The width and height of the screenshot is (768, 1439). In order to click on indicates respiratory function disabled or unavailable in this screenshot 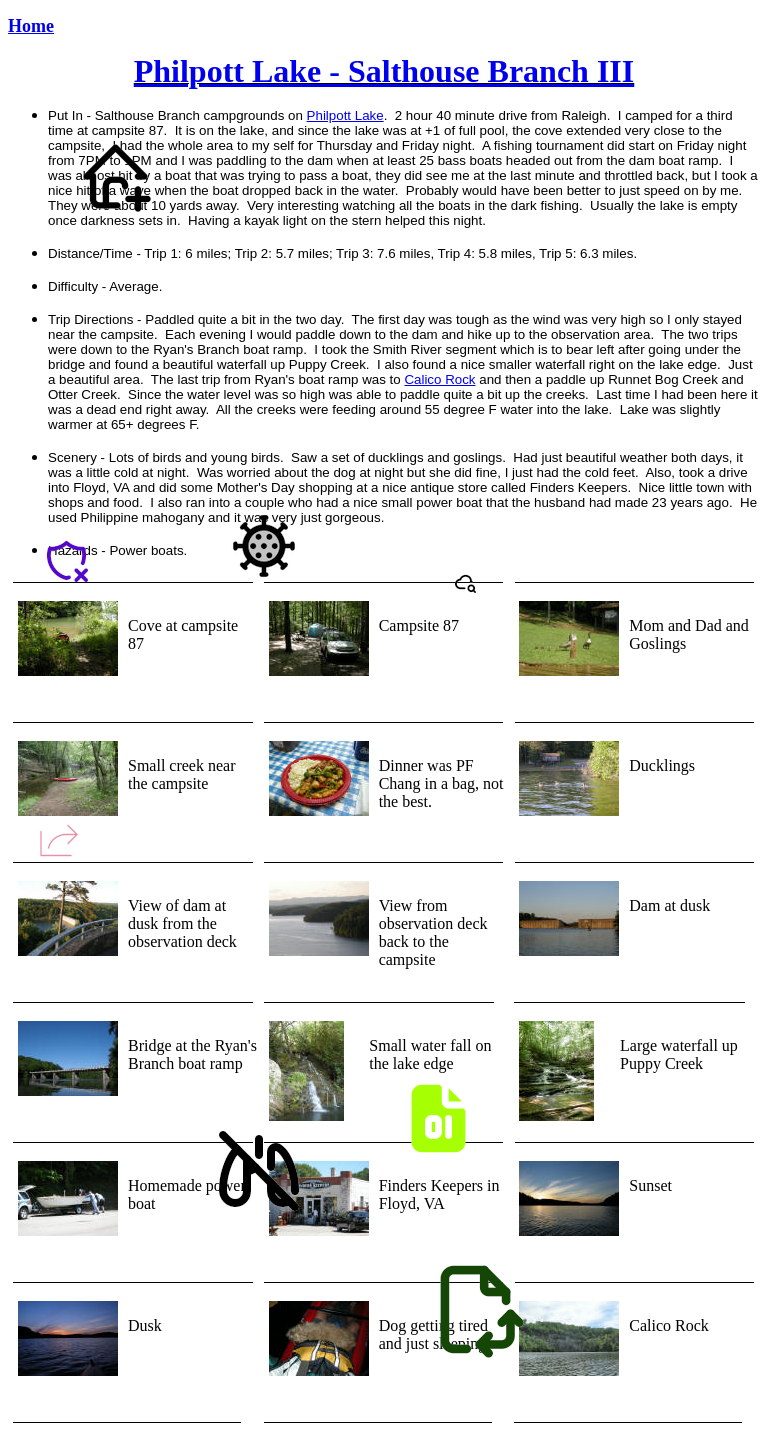, I will do `click(259, 1171)`.